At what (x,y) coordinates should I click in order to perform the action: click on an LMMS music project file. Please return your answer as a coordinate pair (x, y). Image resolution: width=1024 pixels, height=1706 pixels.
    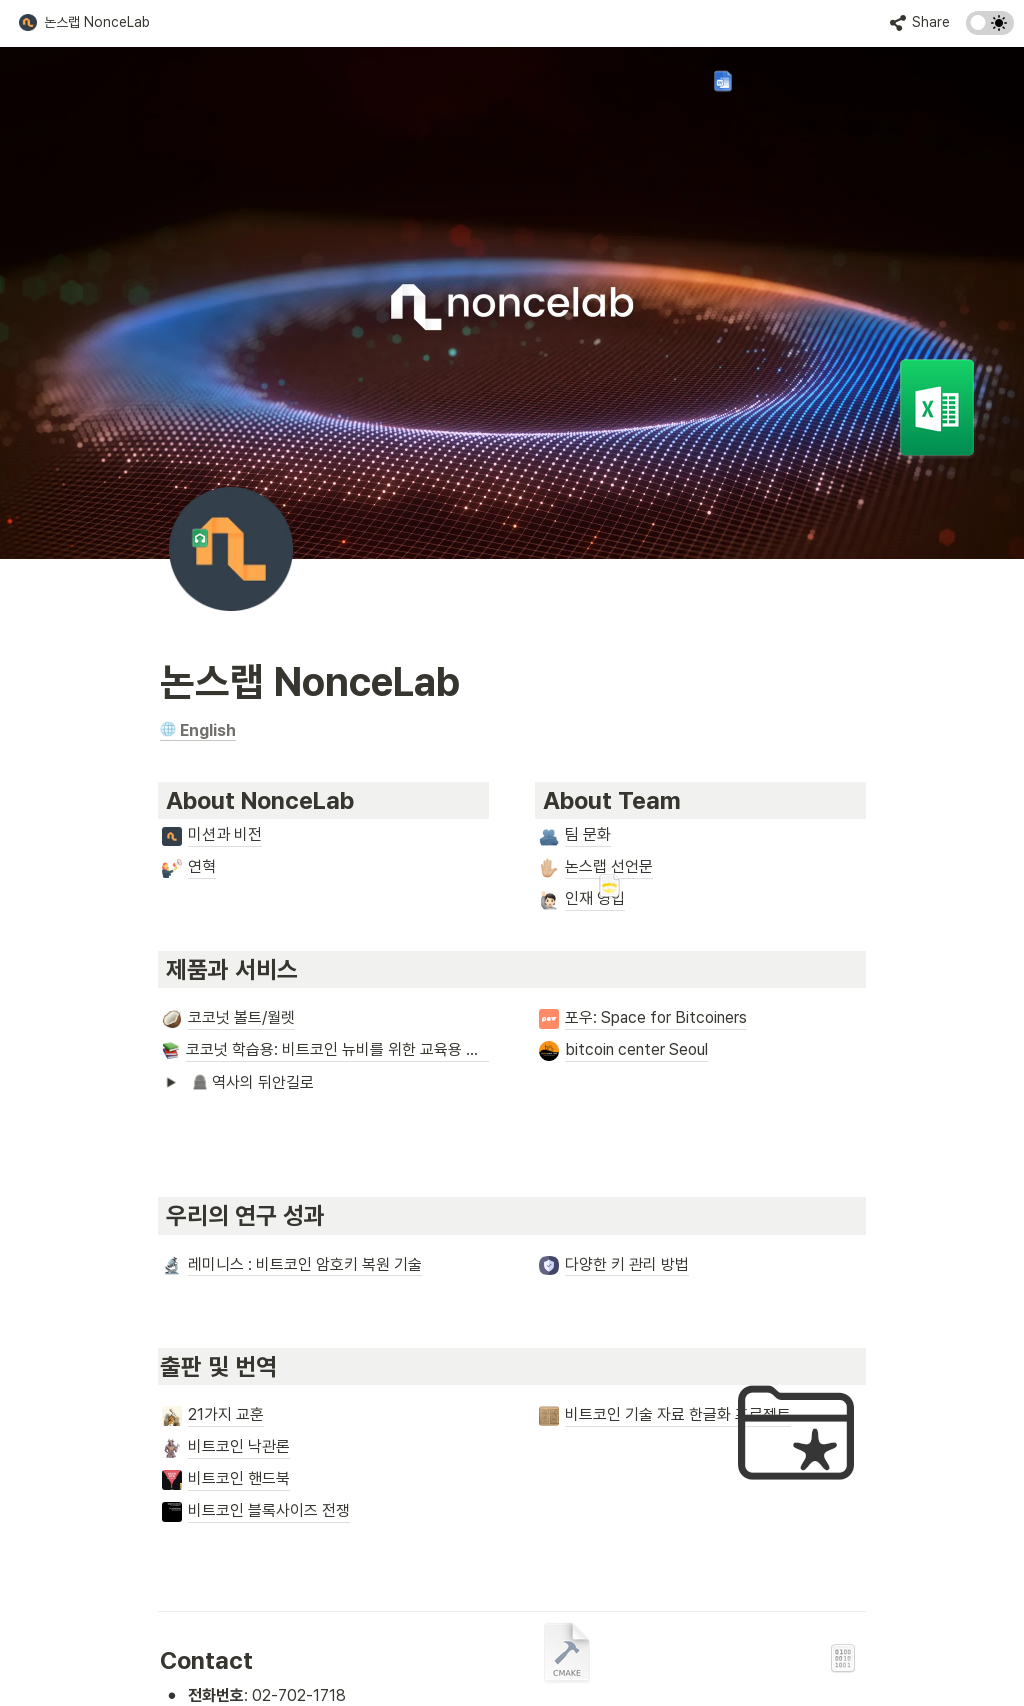
    Looking at the image, I should click on (200, 538).